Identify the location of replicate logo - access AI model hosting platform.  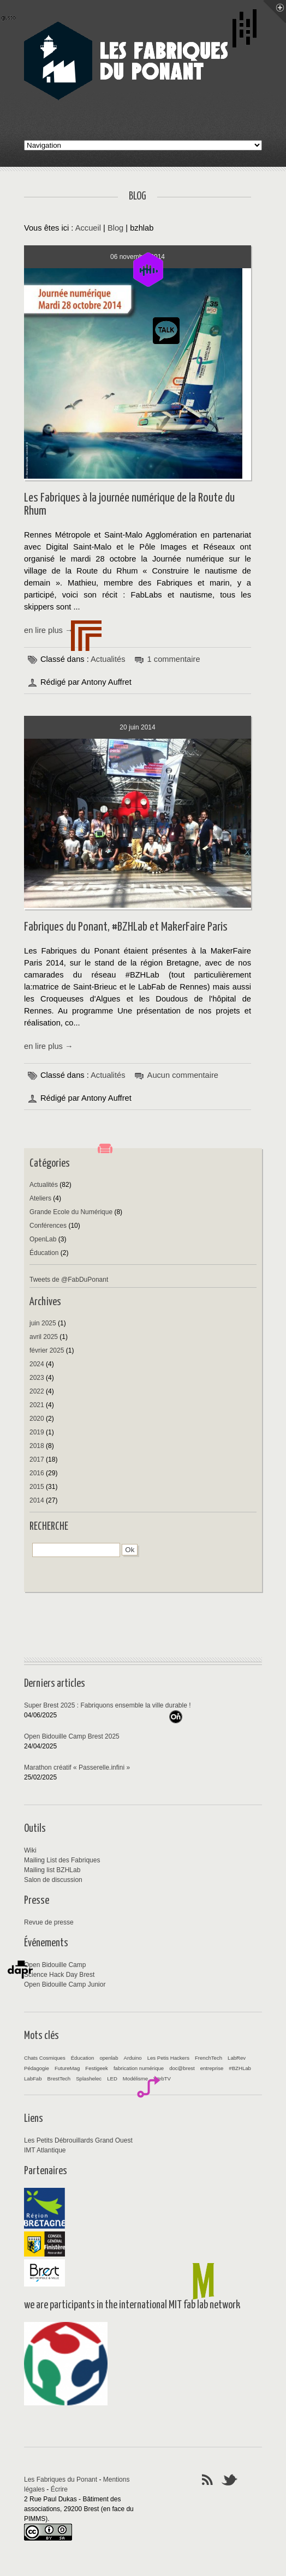
(86, 636).